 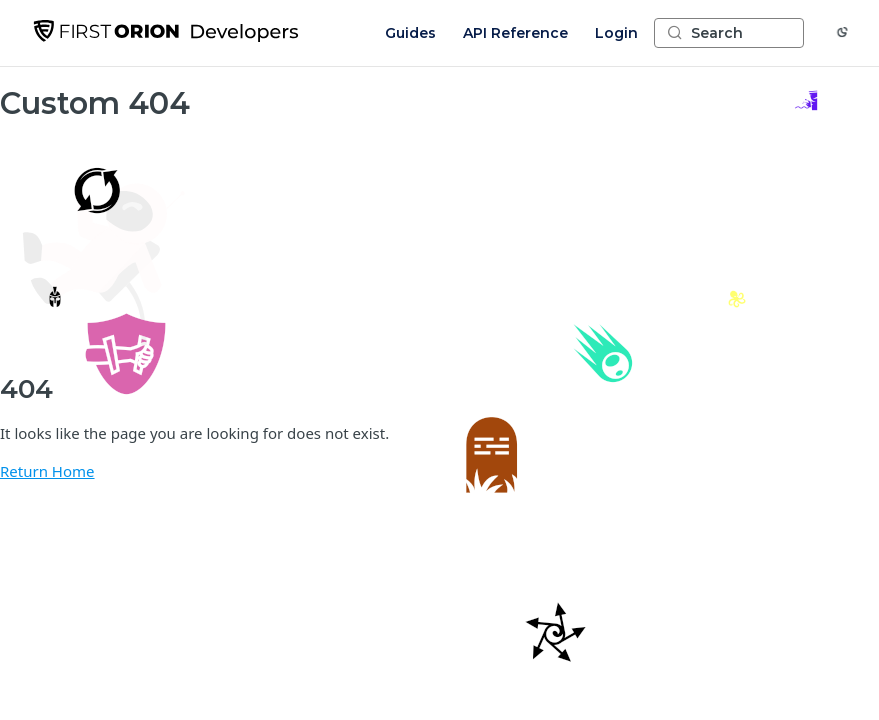 What do you see at coordinates (492, 456) in the screenshot?
I see `indicates a deceased character or game over state` at bounding box center [492, 456].